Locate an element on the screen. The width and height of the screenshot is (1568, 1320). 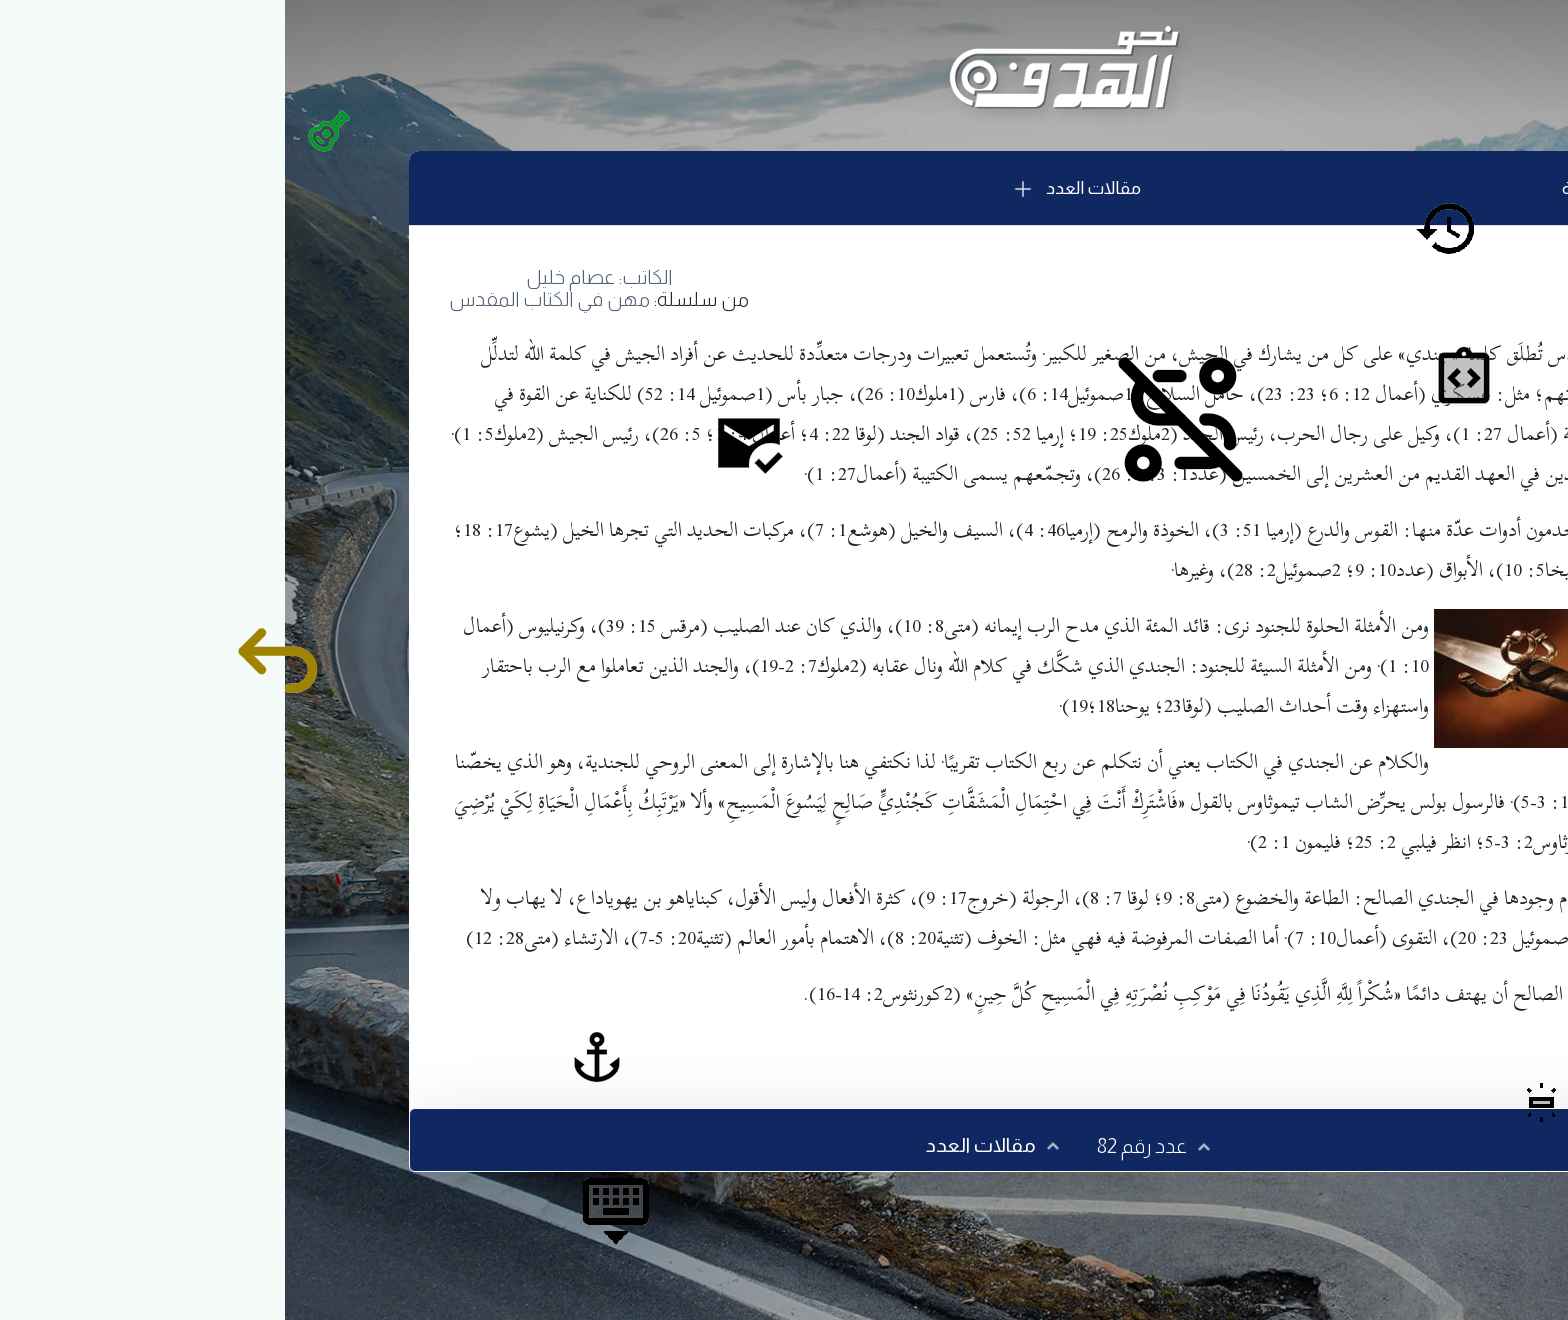
restore to a previous version is located at coordinates (1446, 228).